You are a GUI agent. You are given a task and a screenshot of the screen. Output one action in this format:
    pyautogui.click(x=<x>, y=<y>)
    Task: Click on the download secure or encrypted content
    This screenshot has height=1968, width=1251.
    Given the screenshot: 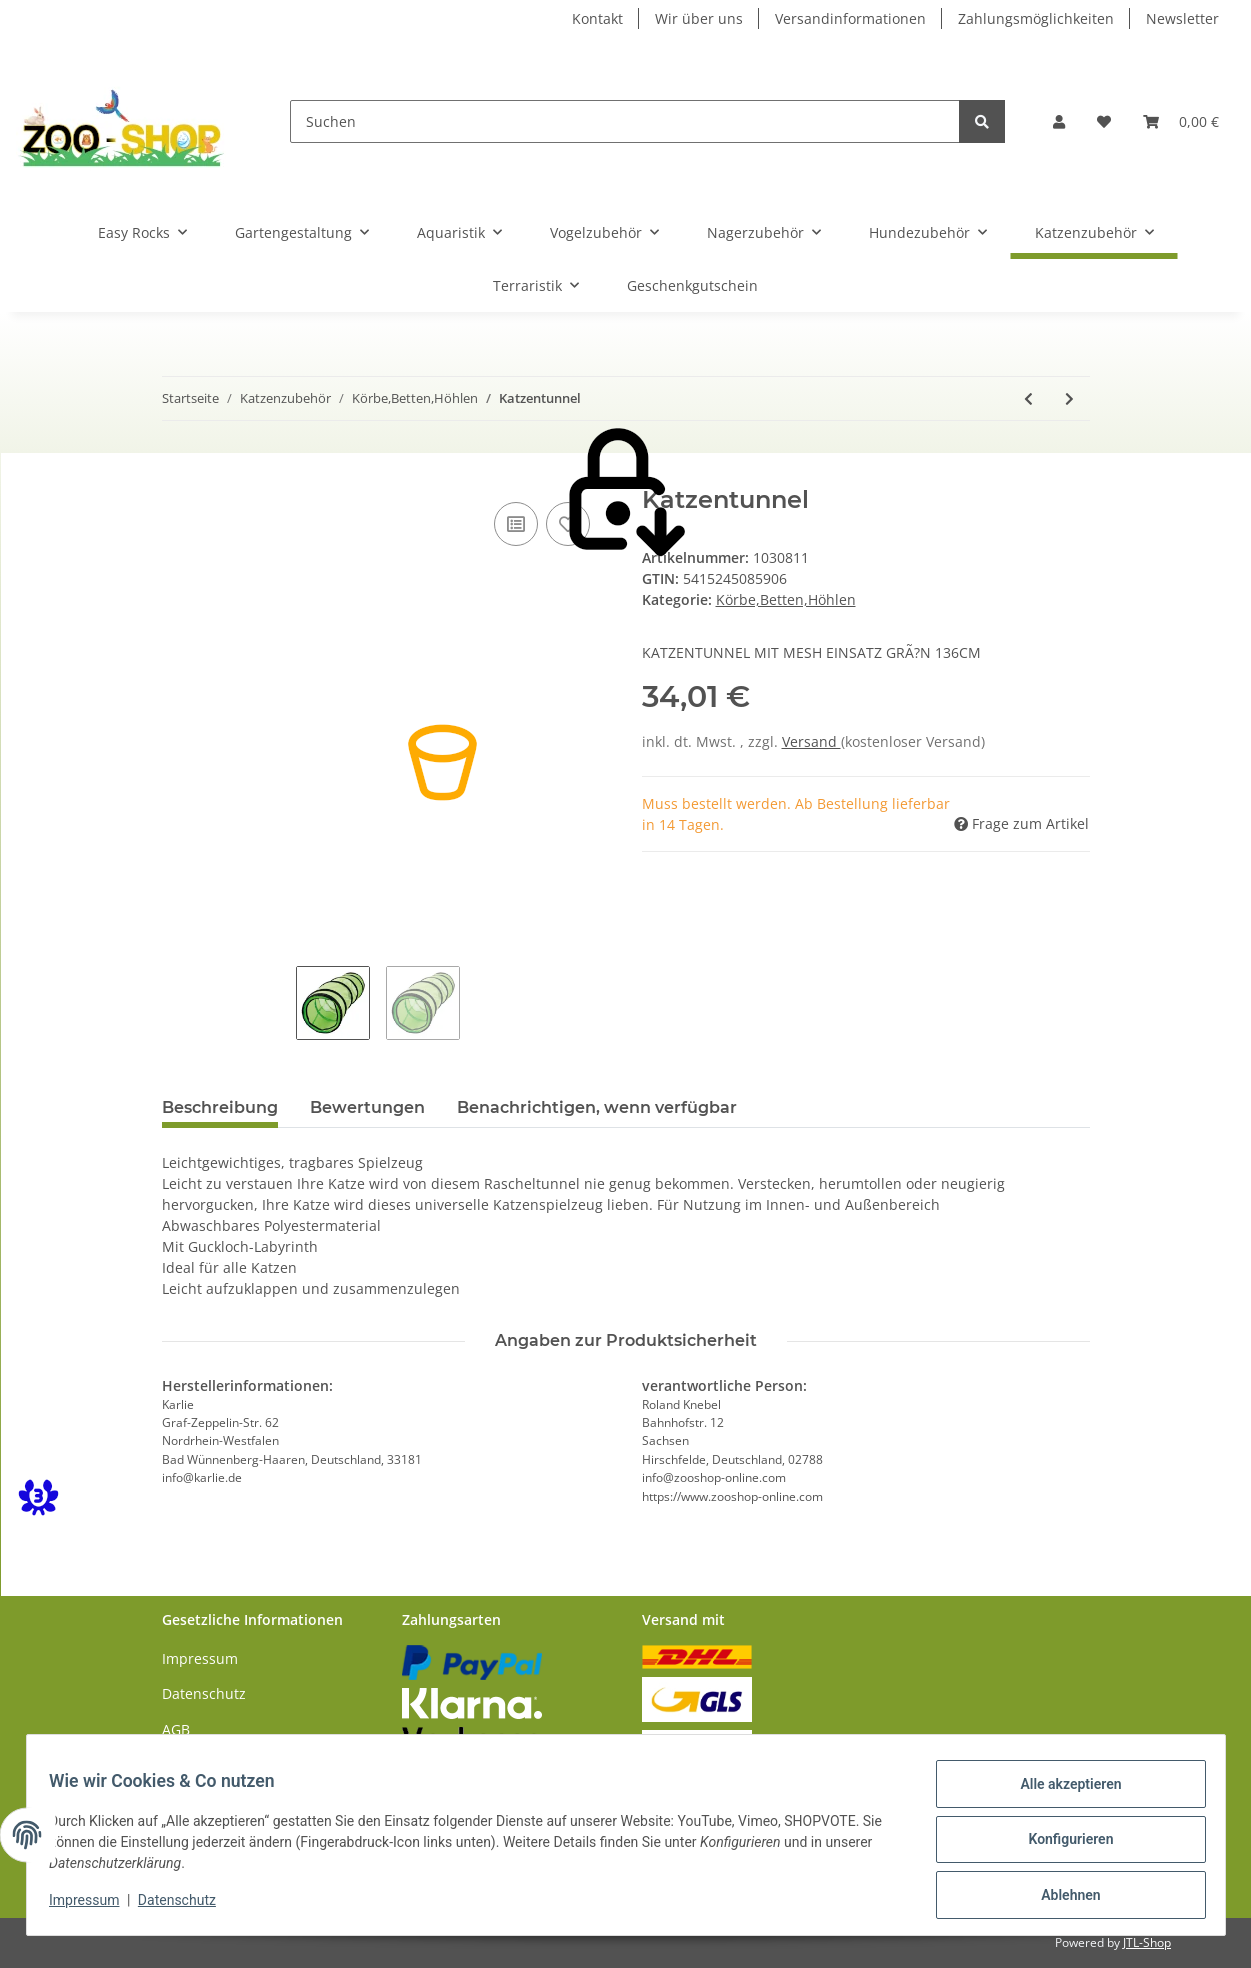 What is the action you would take?
    pyautogui.click(x=618, y=489)
    